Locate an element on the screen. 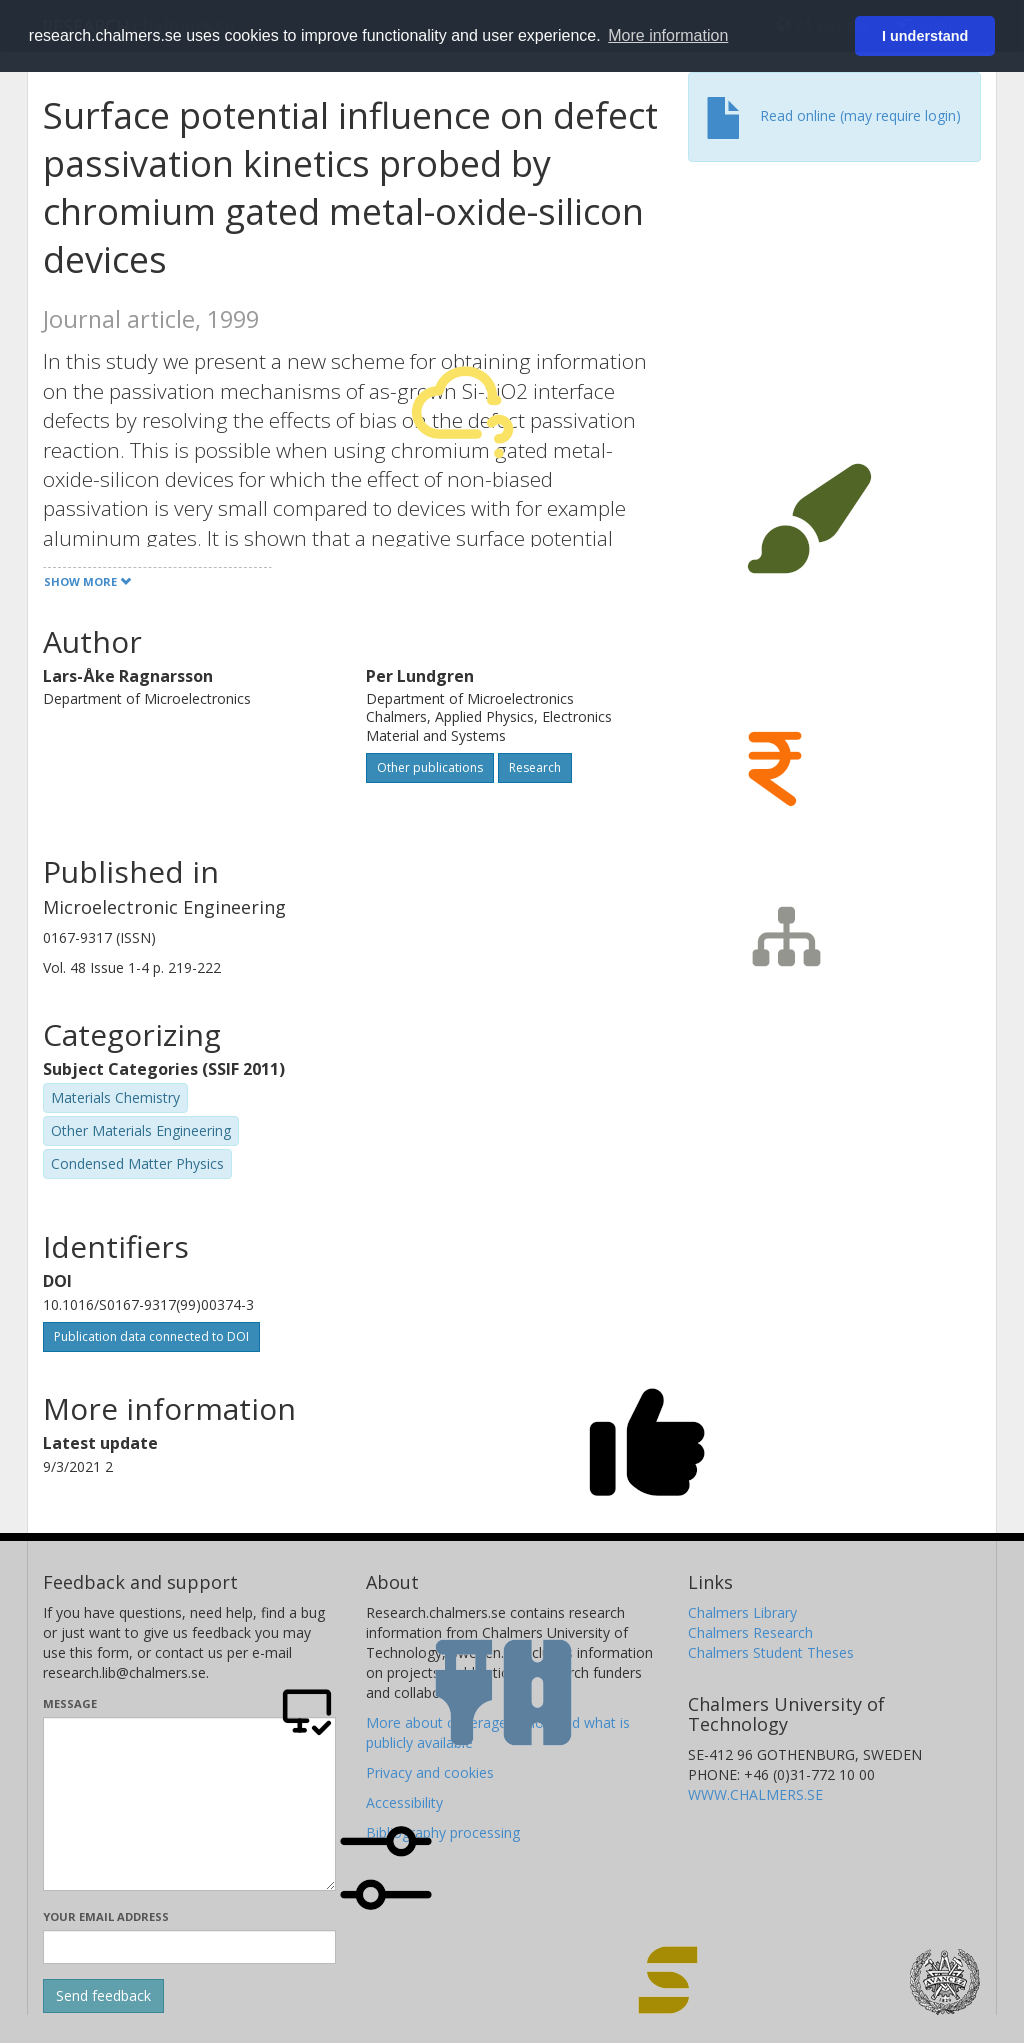 Image resolution: width=1024 pixels, height=2043 pixels. access drawing or painting tools is located at coordinates (809, 518).